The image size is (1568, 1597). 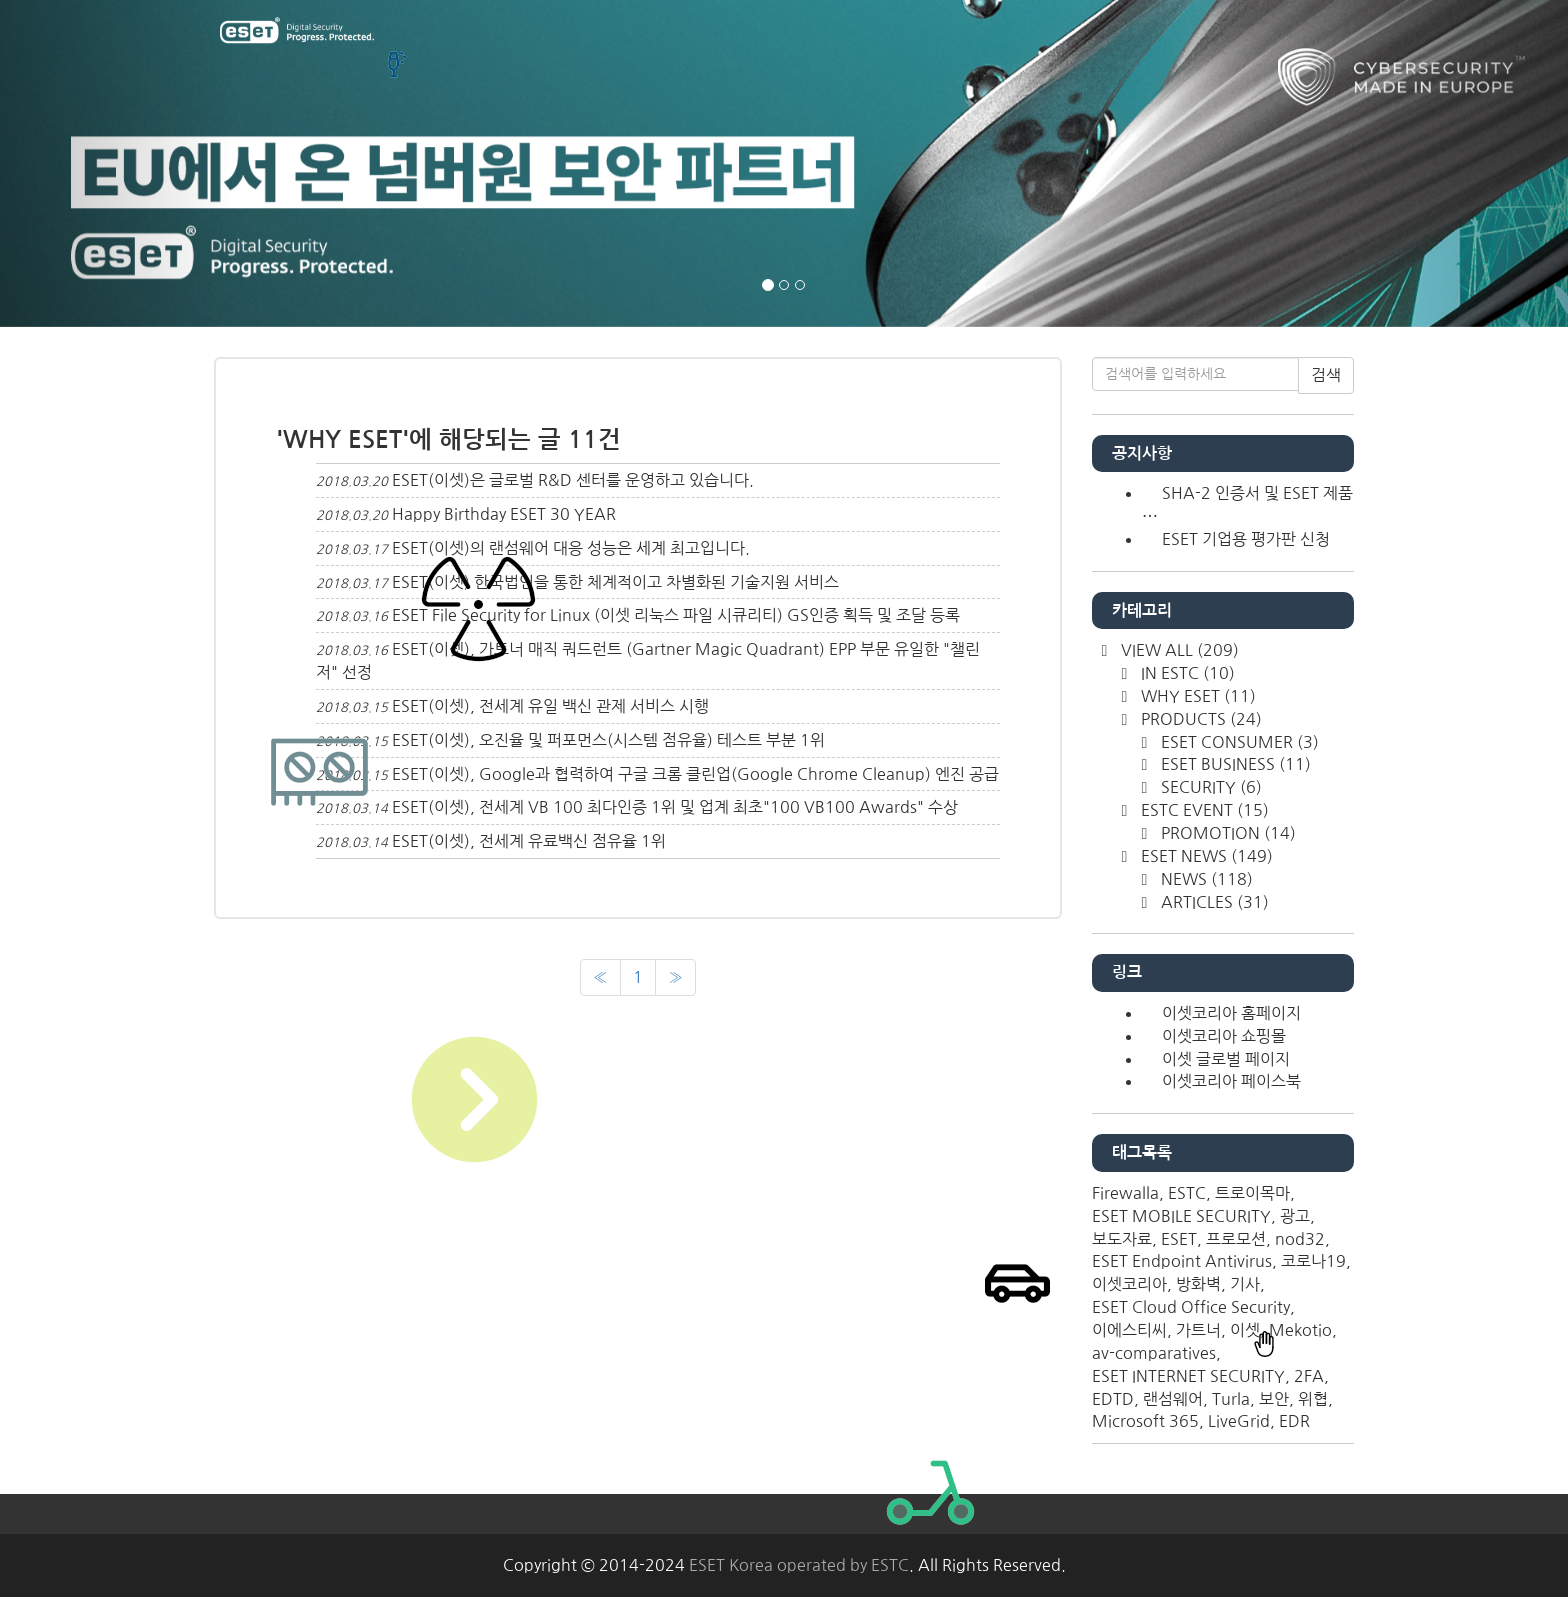 What do you see at coordinates (930, 1495) in the screenshot?
I see `select scooter as transportation mode` at bounding box center [930, 1495].